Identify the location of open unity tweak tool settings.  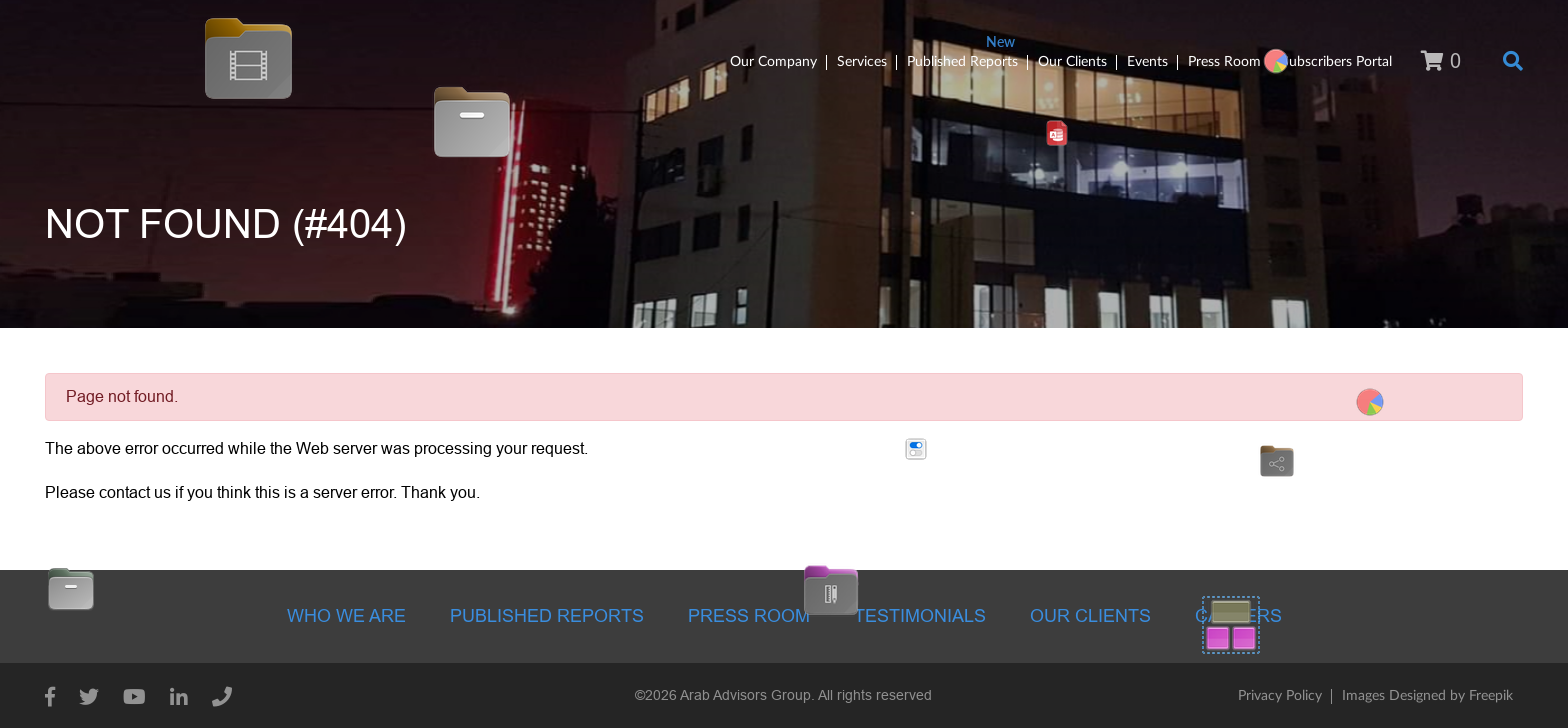
(916, 449).